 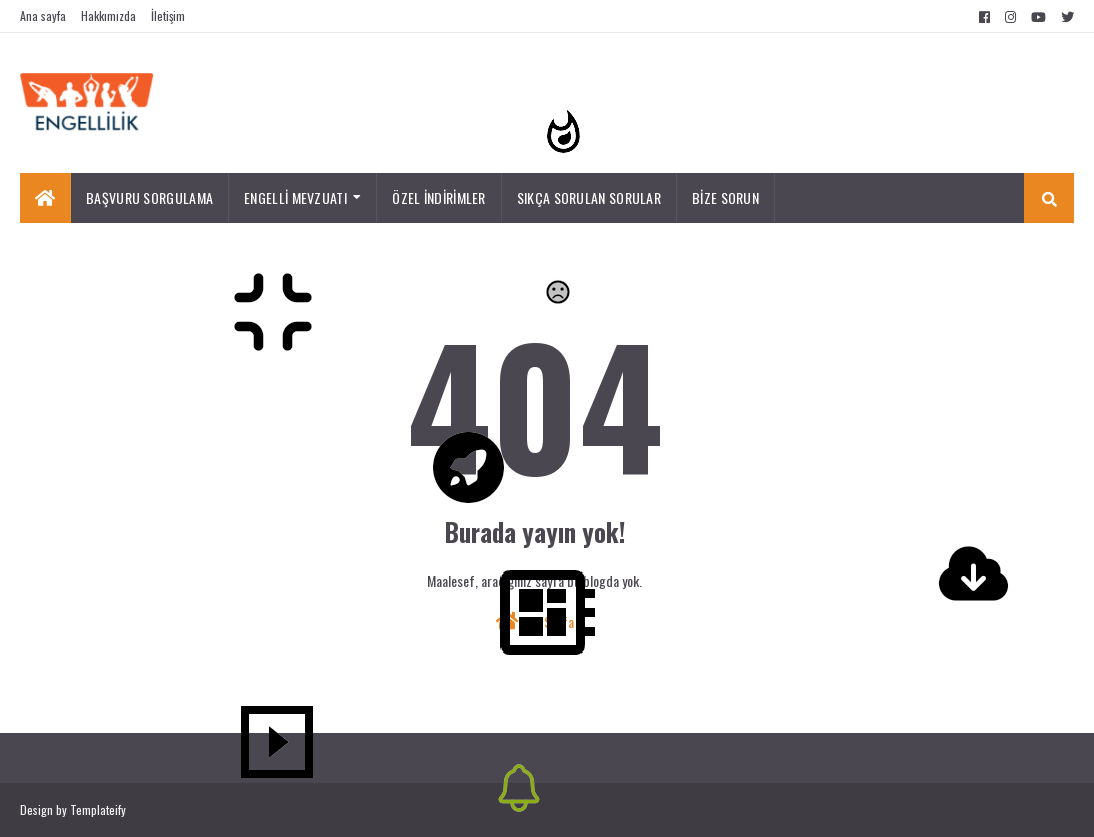 I want to click on boost or promote a post in your feed, so click(x=468, y=467).